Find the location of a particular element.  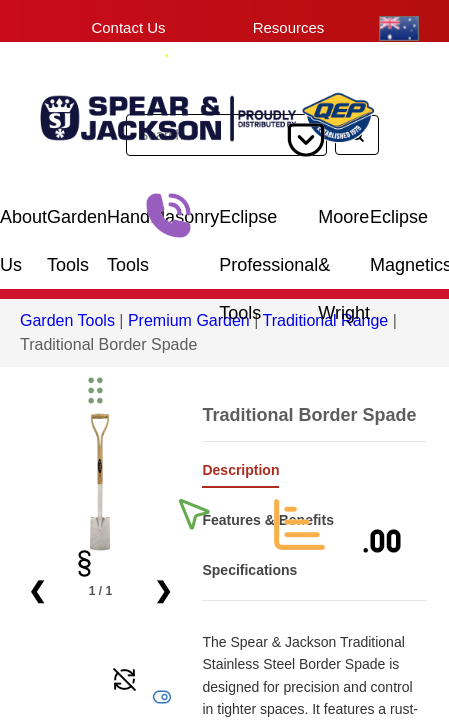

drag to reorder items is located at coordinates (95, 390).